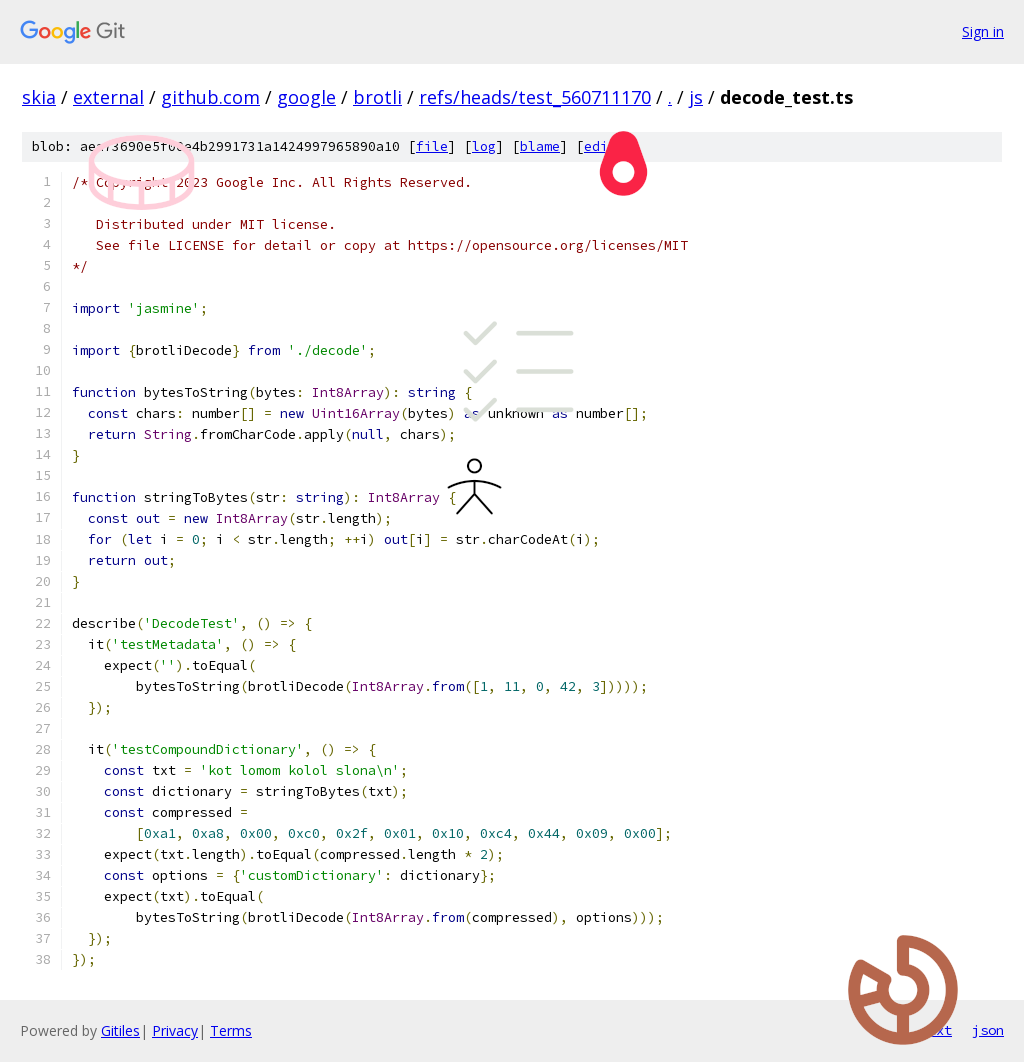 This screenshot has width=1024, height=1062. What do you see at coordinates (141, 172) in the screenshot?
I see `view your coin balance or currency` at bounding box center [141, 172].